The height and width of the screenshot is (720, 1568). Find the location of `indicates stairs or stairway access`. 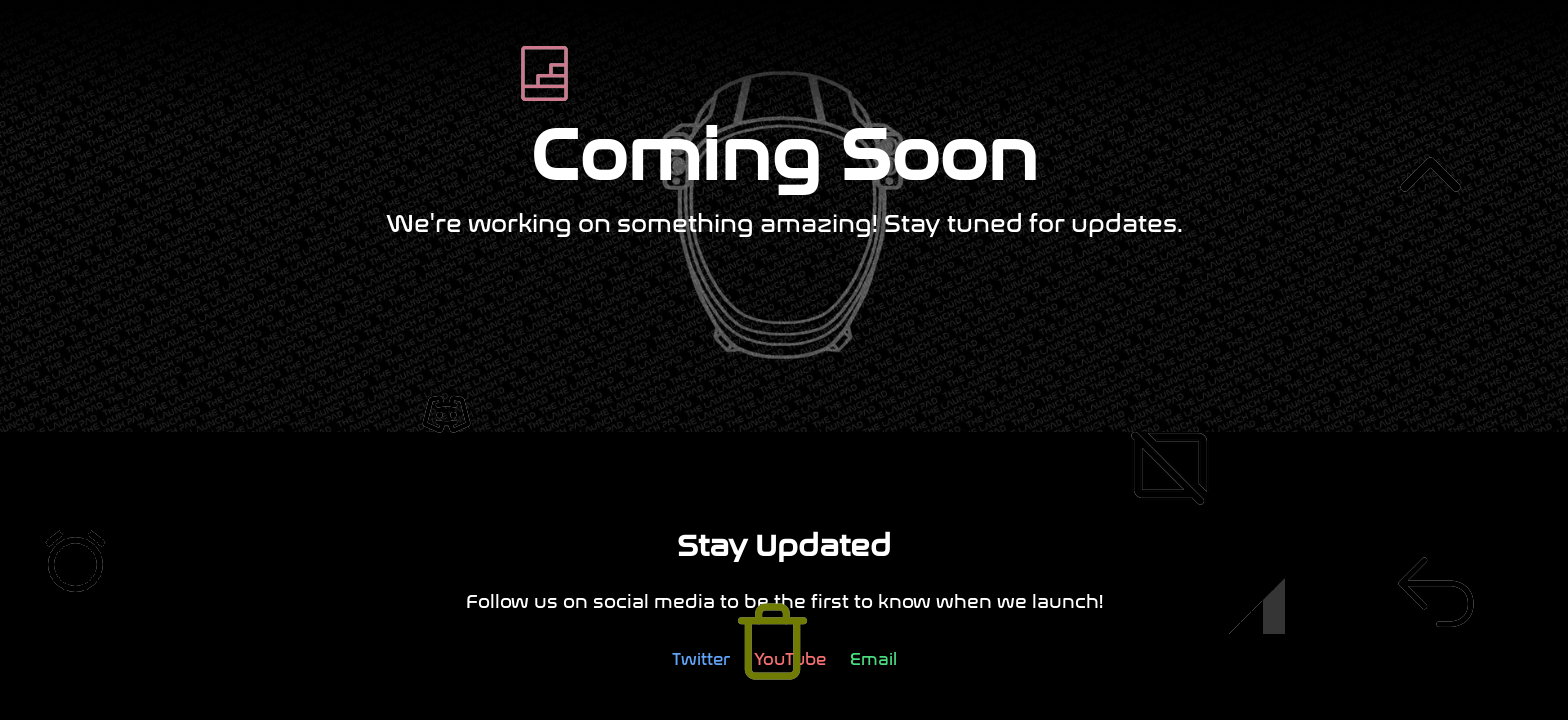

indicates stairs or stairway access is located at coordinates (544, 73).